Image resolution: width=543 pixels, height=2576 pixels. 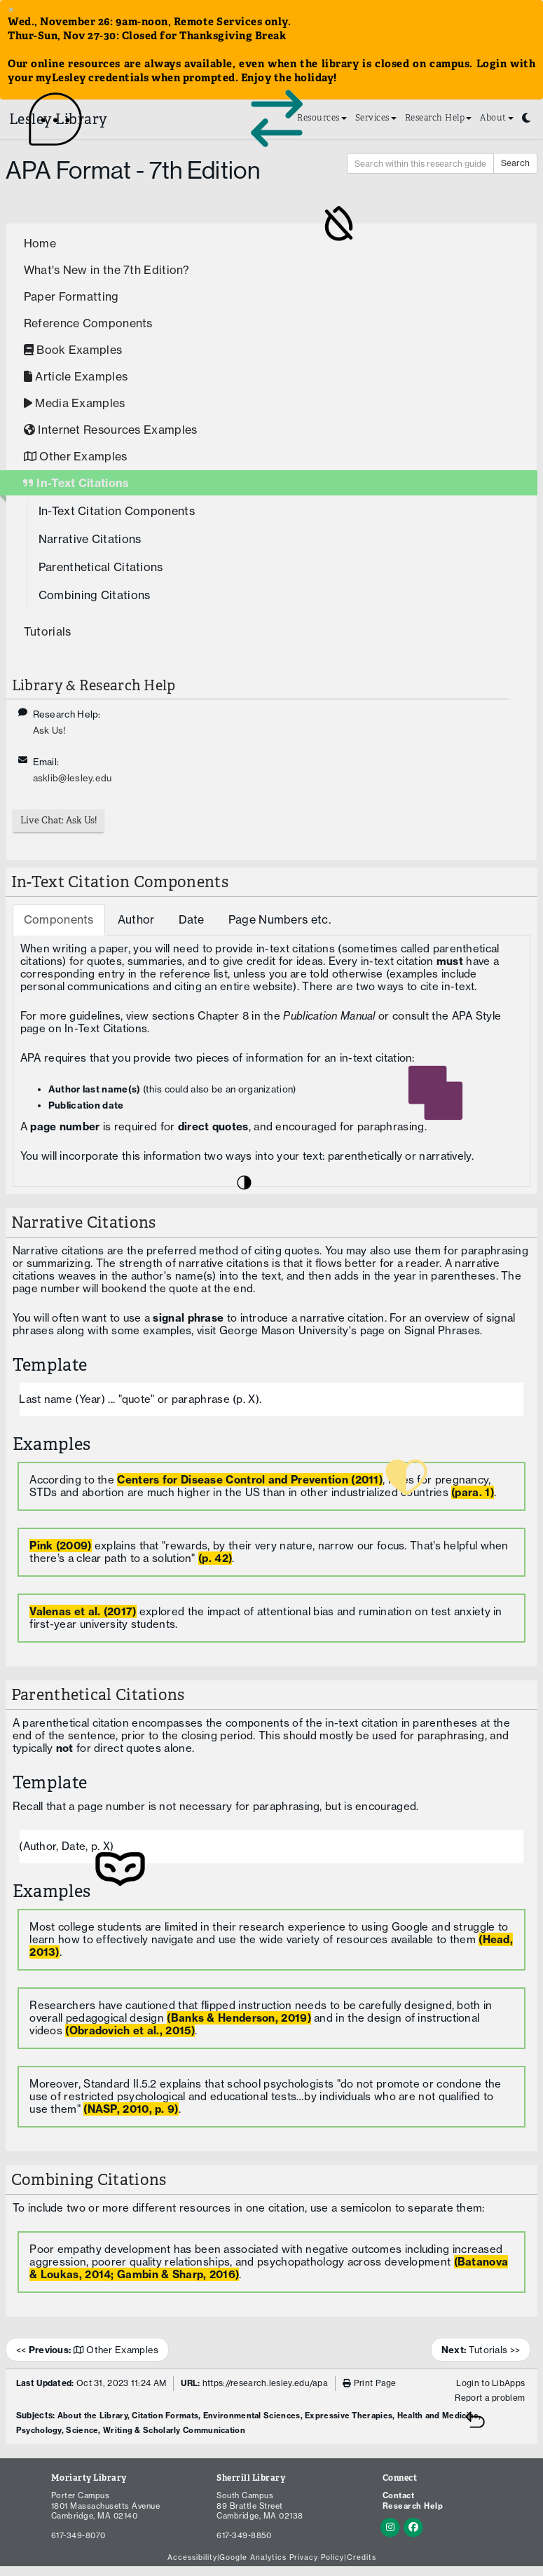 What do you see at coordinates (435, 1092) in the screenshot?
I see `merge or unite selected layers` at bounding box center [435, 1092].